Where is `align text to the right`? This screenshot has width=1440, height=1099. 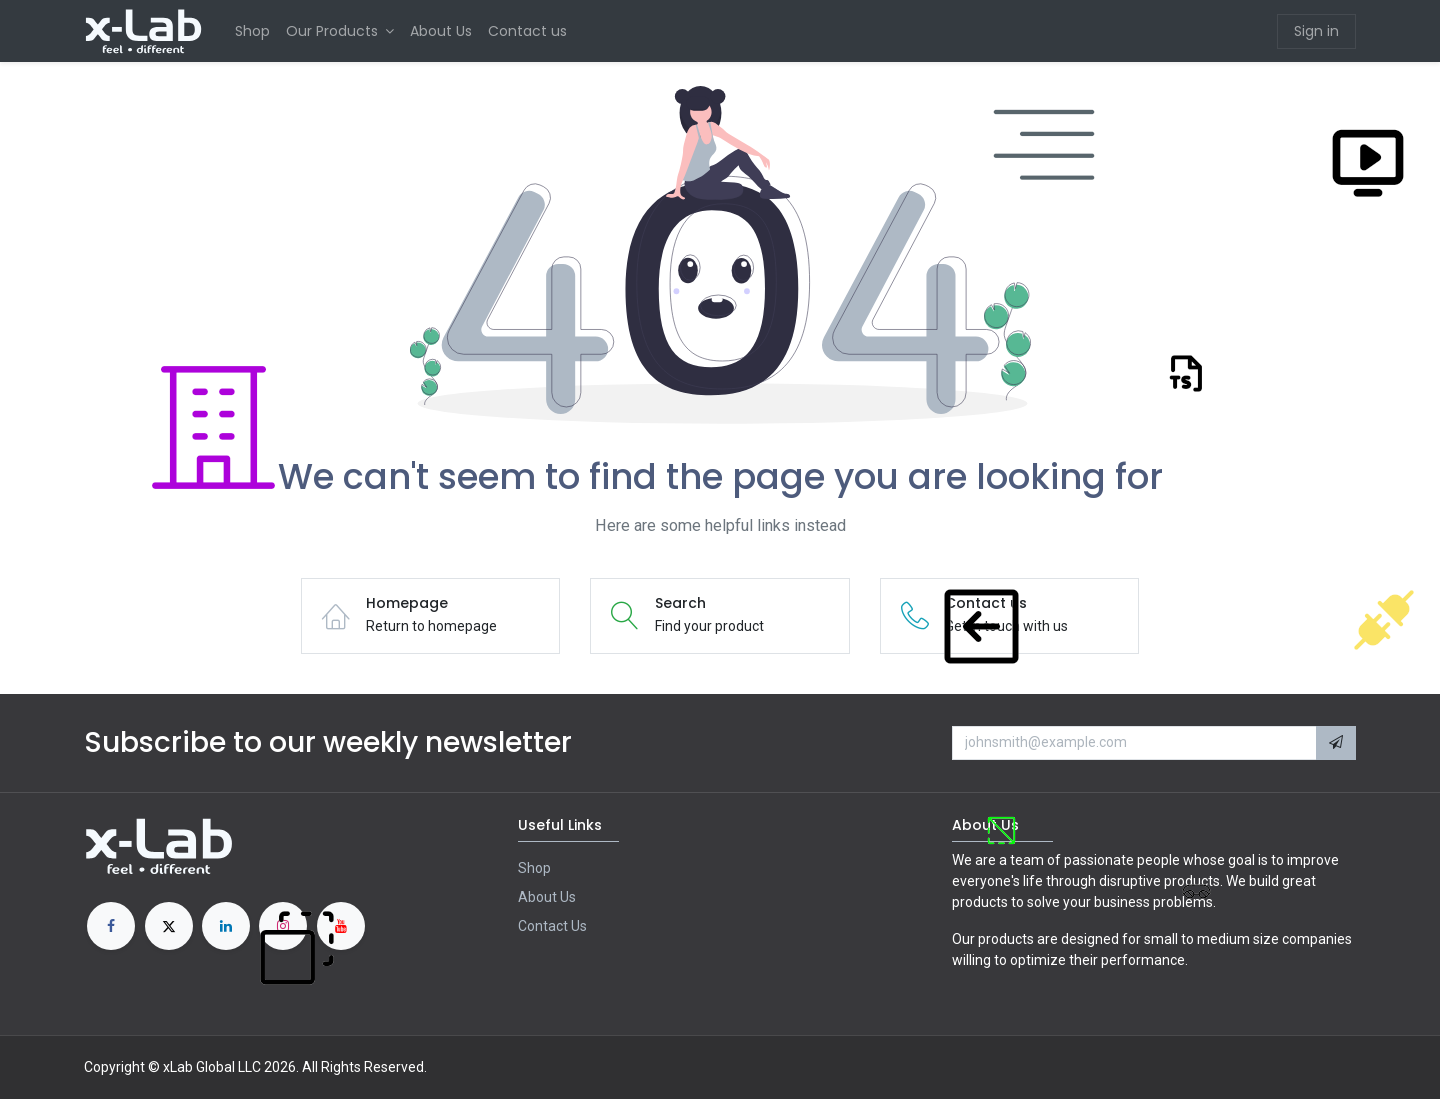
align text to the right is located at coordinates (1044, 147).